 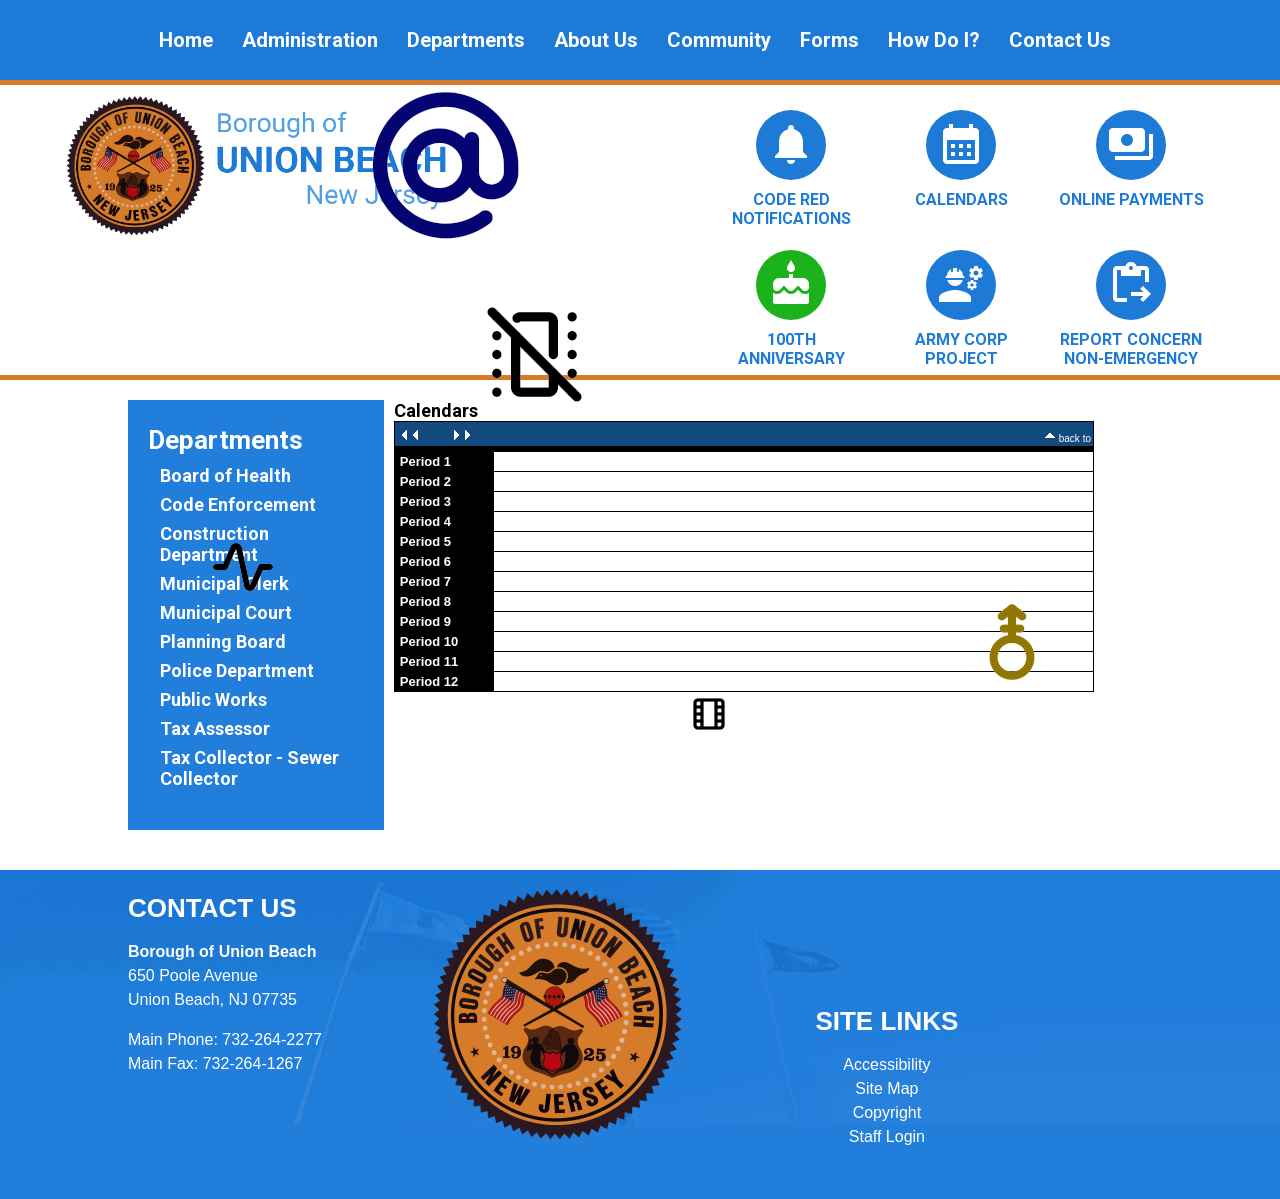 What do you see at coordinates (445, 165) in the screenshot?
I see `compose a new email` at bounding box center [445, 165].